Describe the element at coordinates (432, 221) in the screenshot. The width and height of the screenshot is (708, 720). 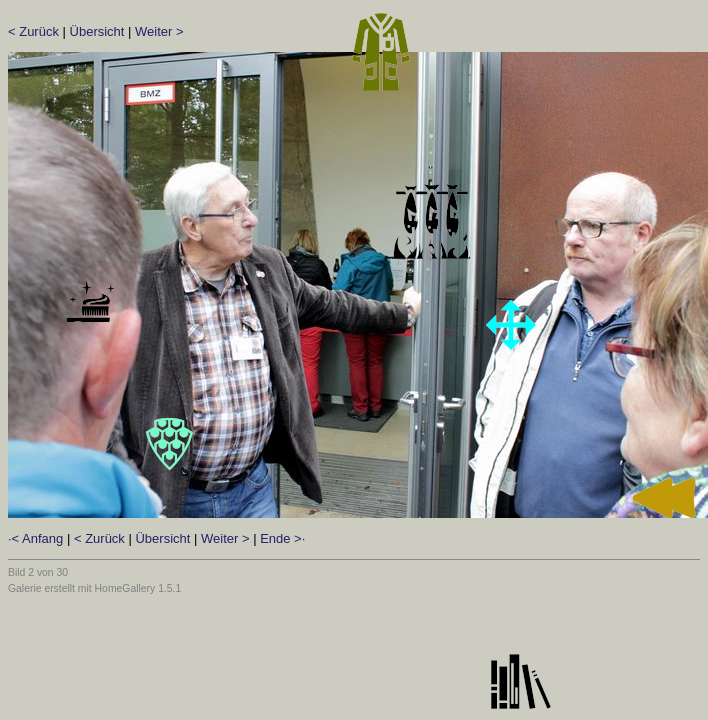
I see `smoke fish at a cooking station` at that location.